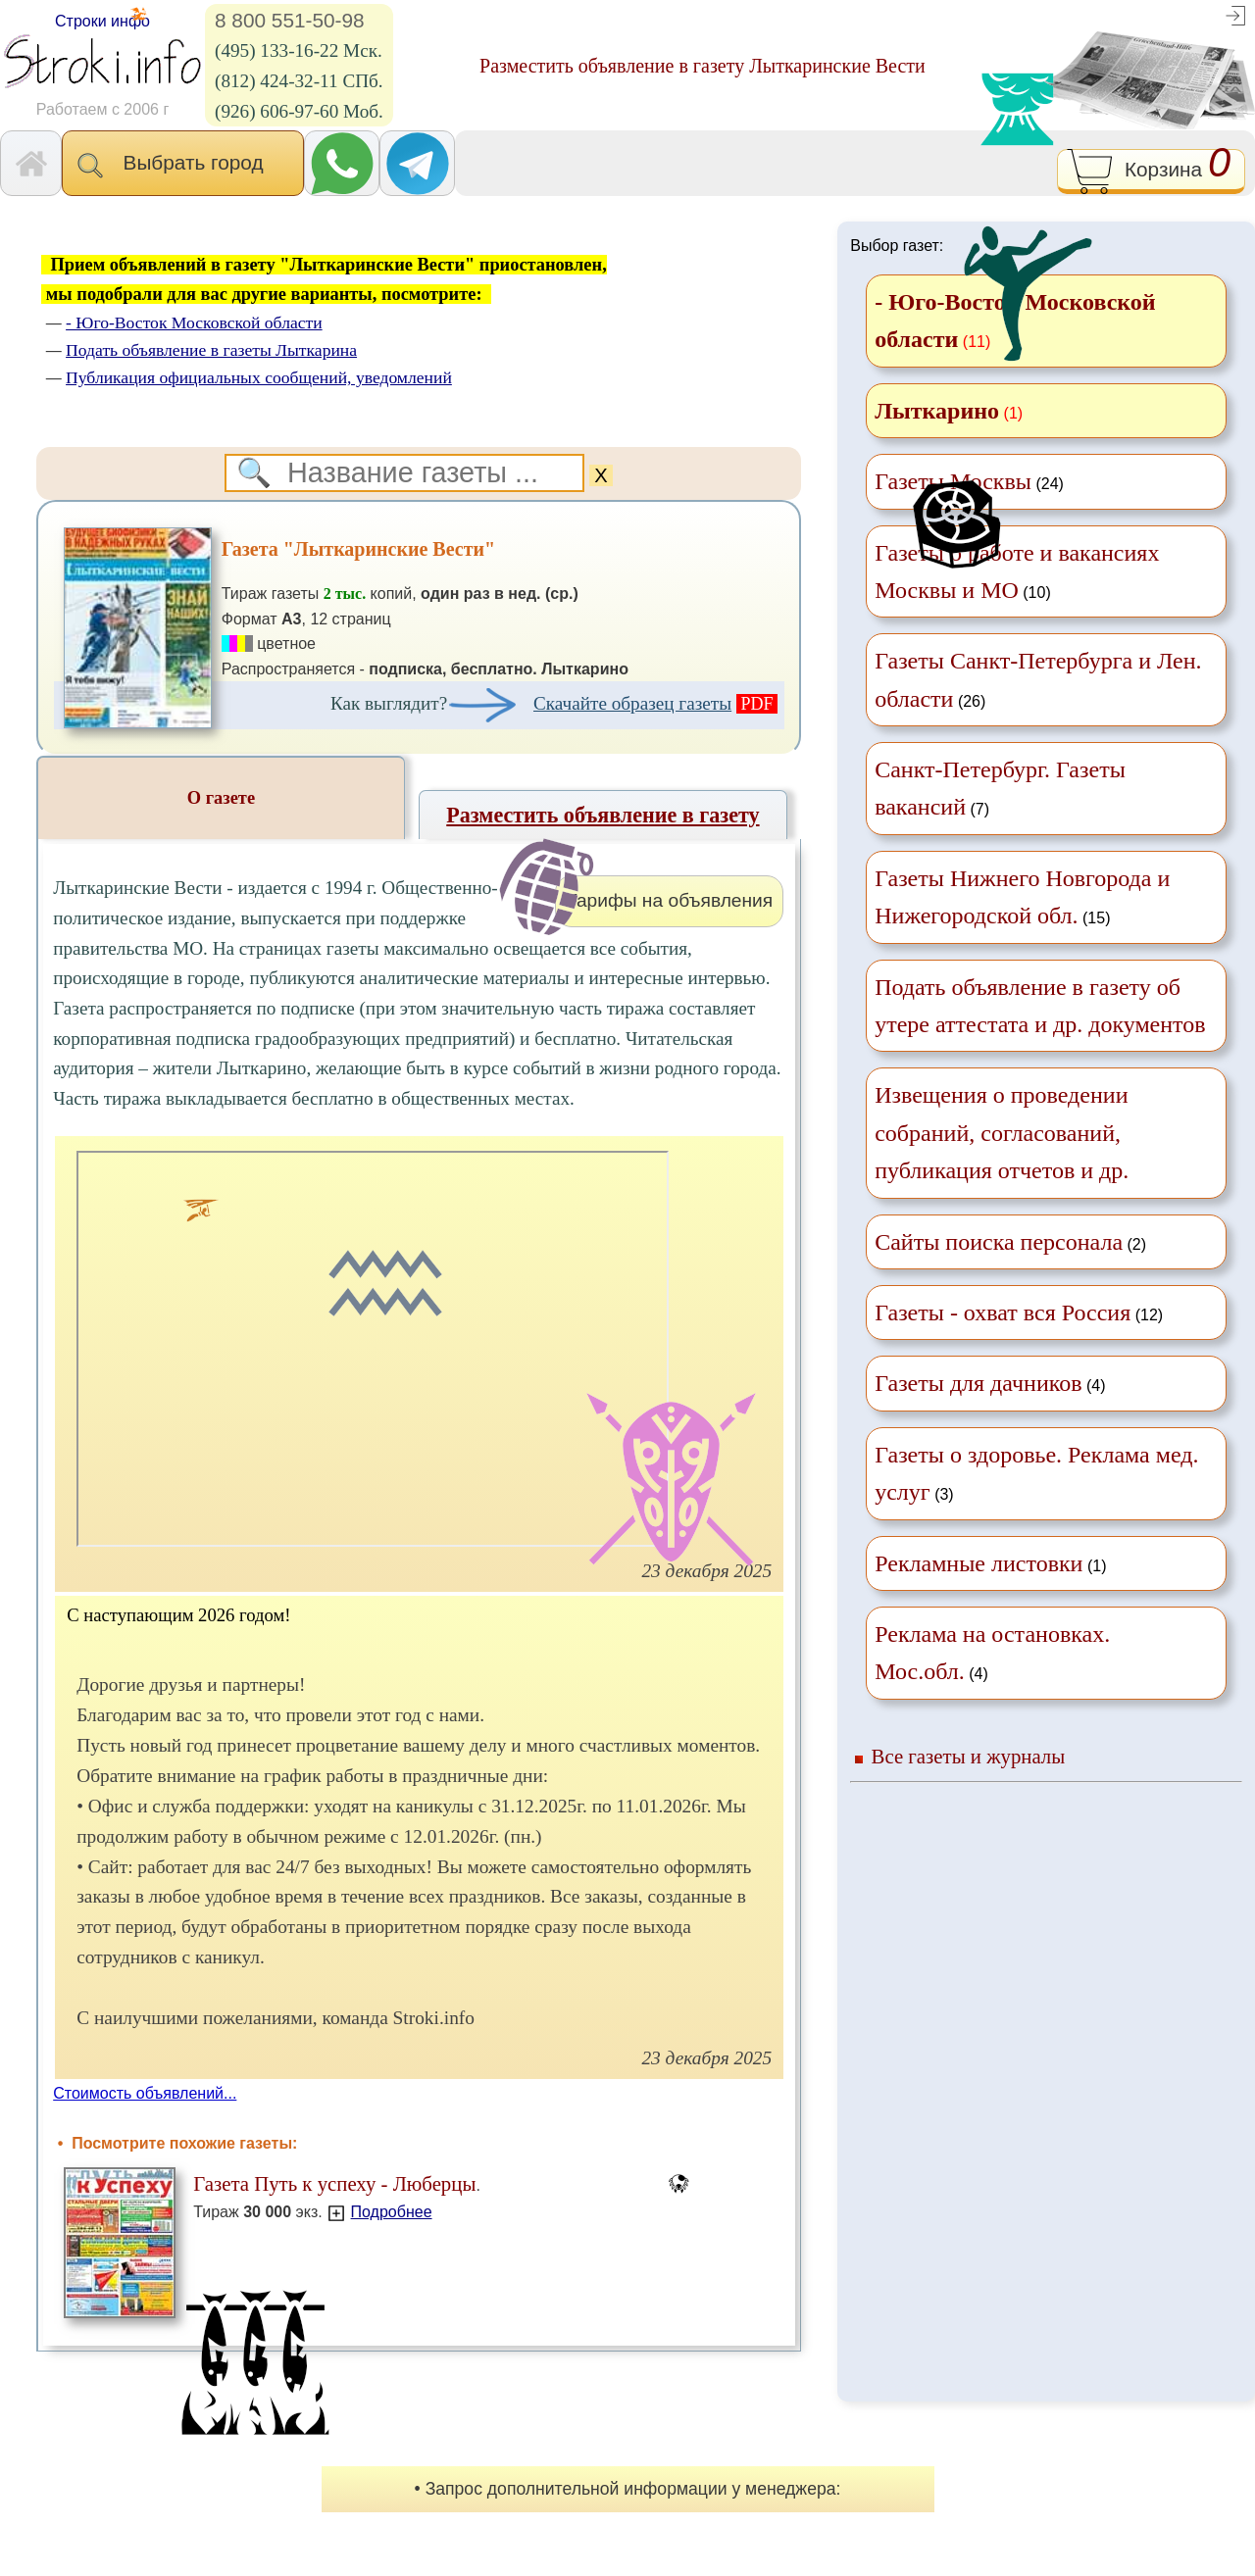 Image resolution: width=1255 pixels, height=2576 pixels. I want to click on view fossil collection or inventory, so click(957, 523).